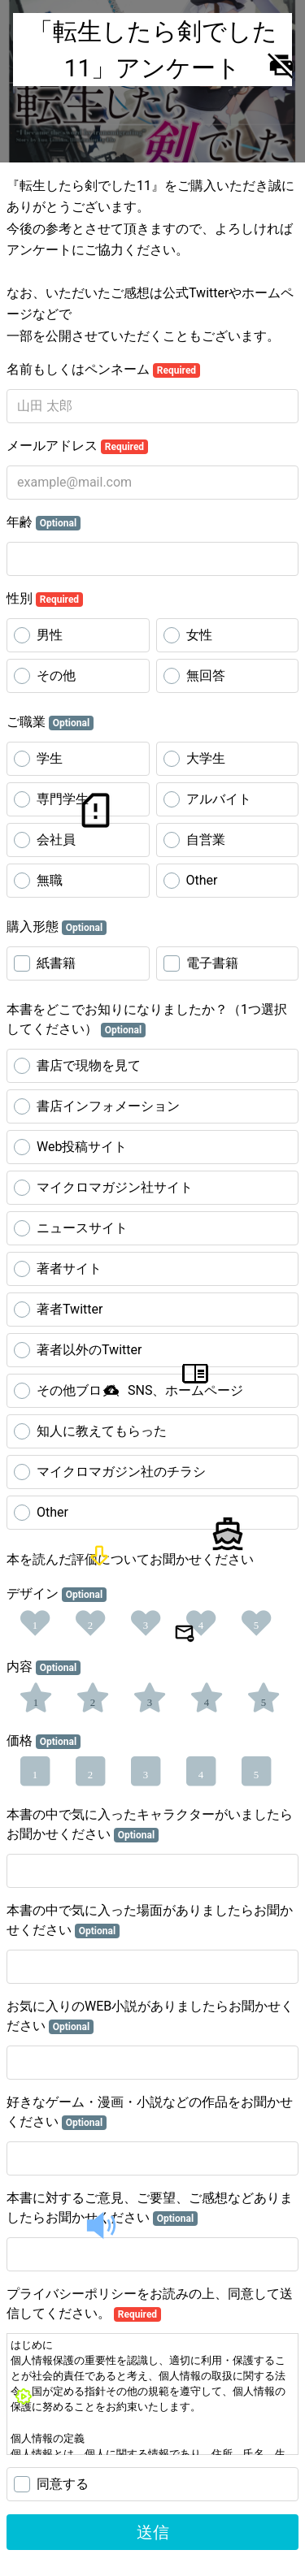 This screenshot has width=305, height=2576. Describe the element at coordinates (281, 65) in the screenshot. I see `printing is unavailable or disabled` at that location.